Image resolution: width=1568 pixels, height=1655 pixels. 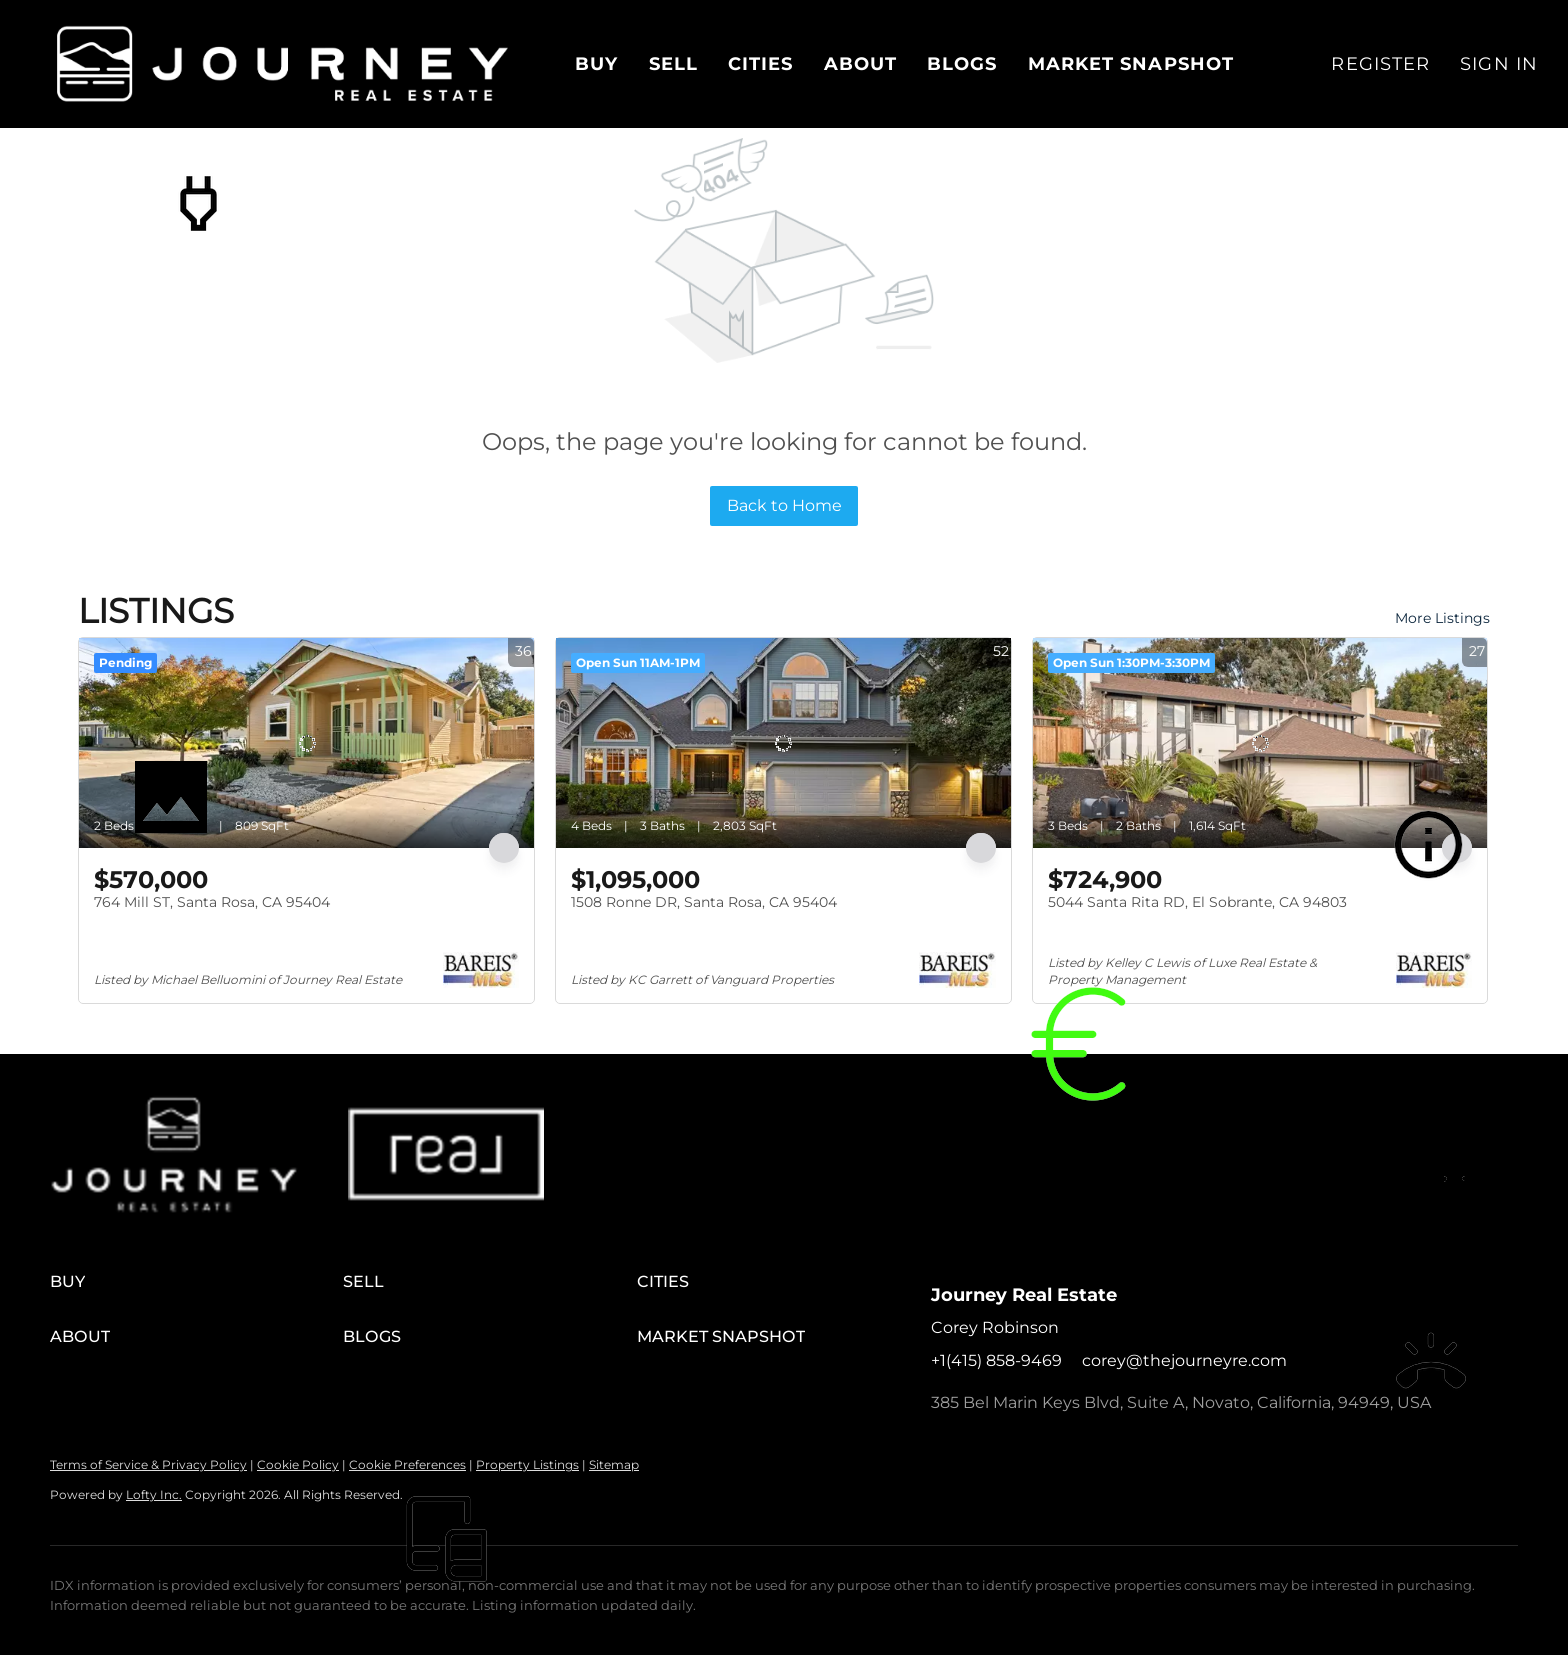 What do you see at coordinates (198, 203) in the screenshot?
I see `indicates device is charging or connected to power` at bounding box center [198, 203].